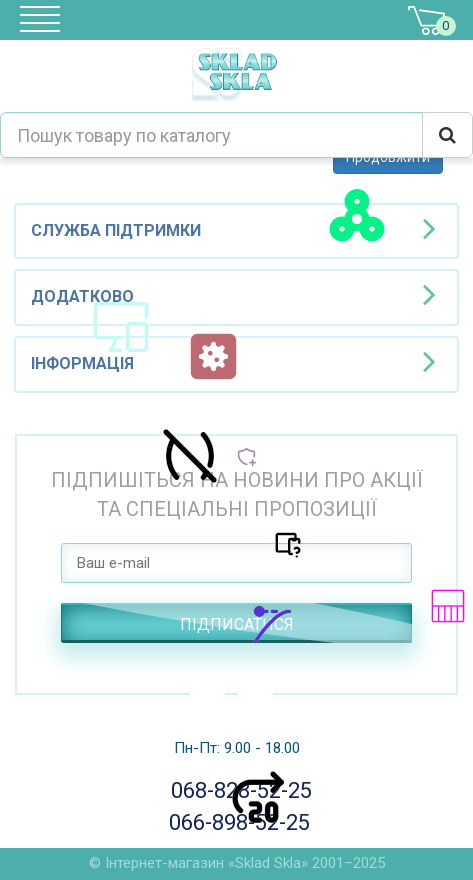 The image size is (473, 880). What do you see at coordinates (272, 624) in the screenshot?
I see `adjust animation easing curve` at bounding box center [272, 624].